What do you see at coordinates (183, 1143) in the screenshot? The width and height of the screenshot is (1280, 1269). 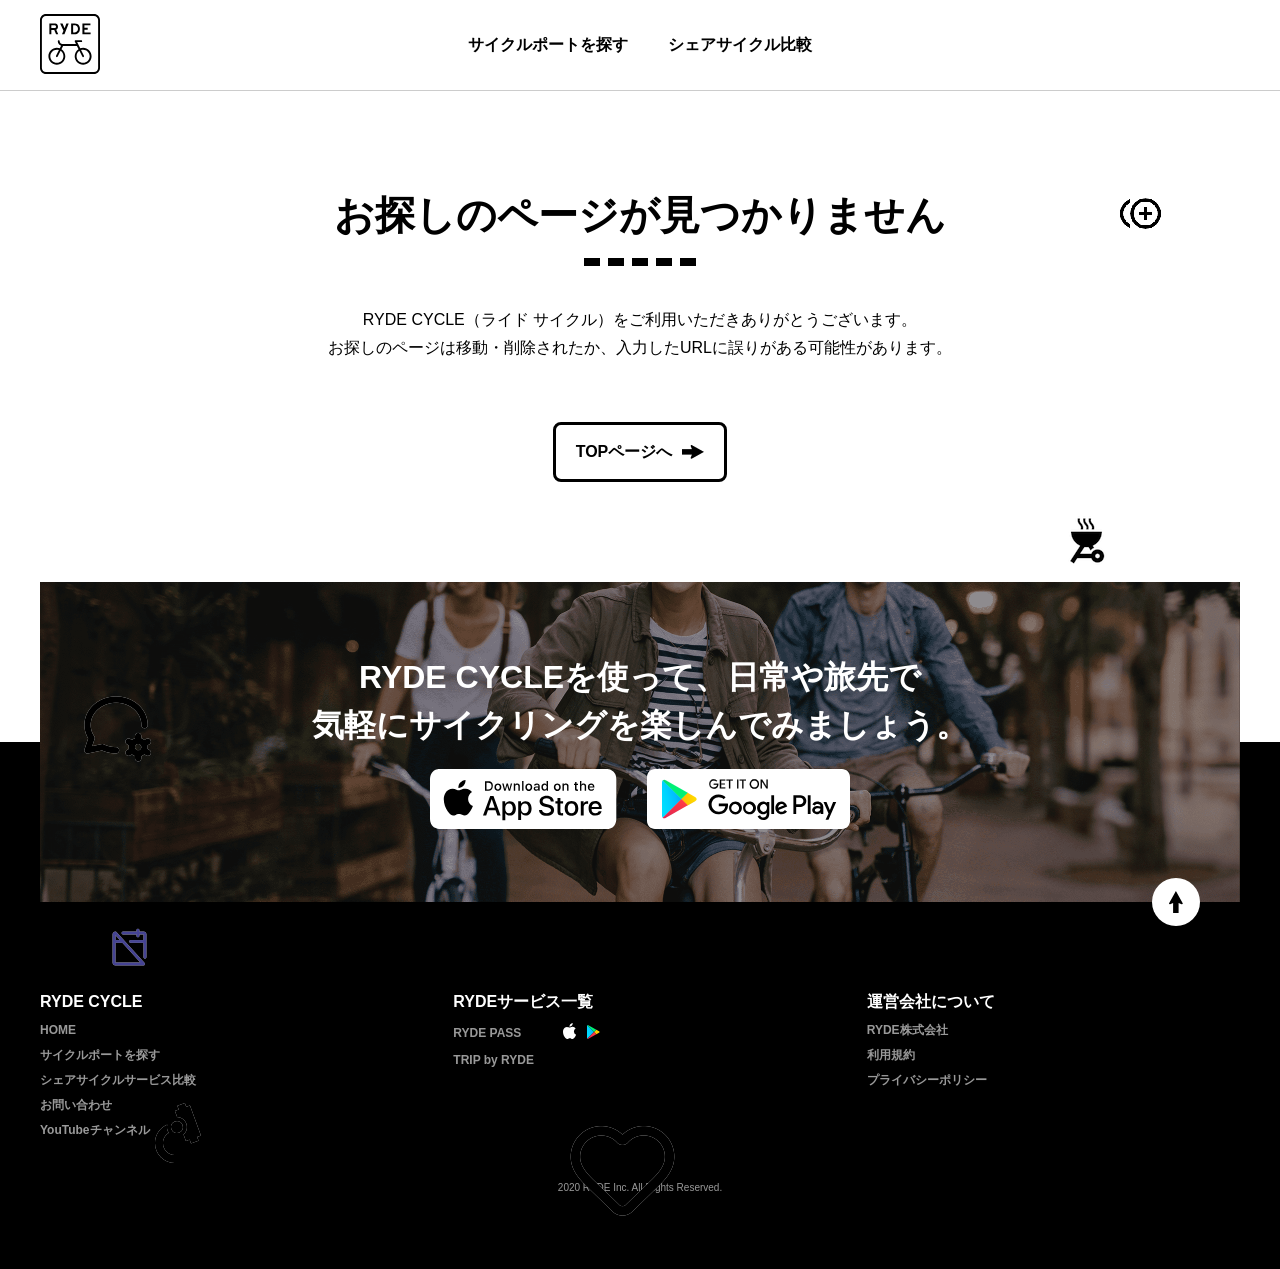 I see `access biotech or laboratory features` at bounding box center [183, 1143].